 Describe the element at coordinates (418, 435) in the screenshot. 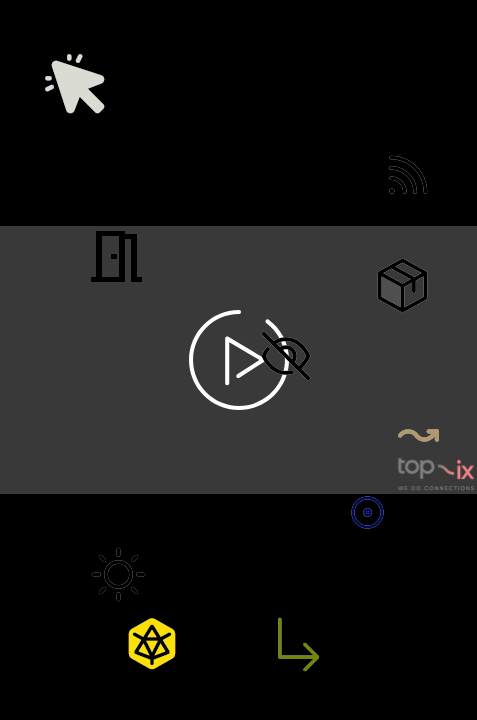

I see `indicates an upward trend or growth` at that location.